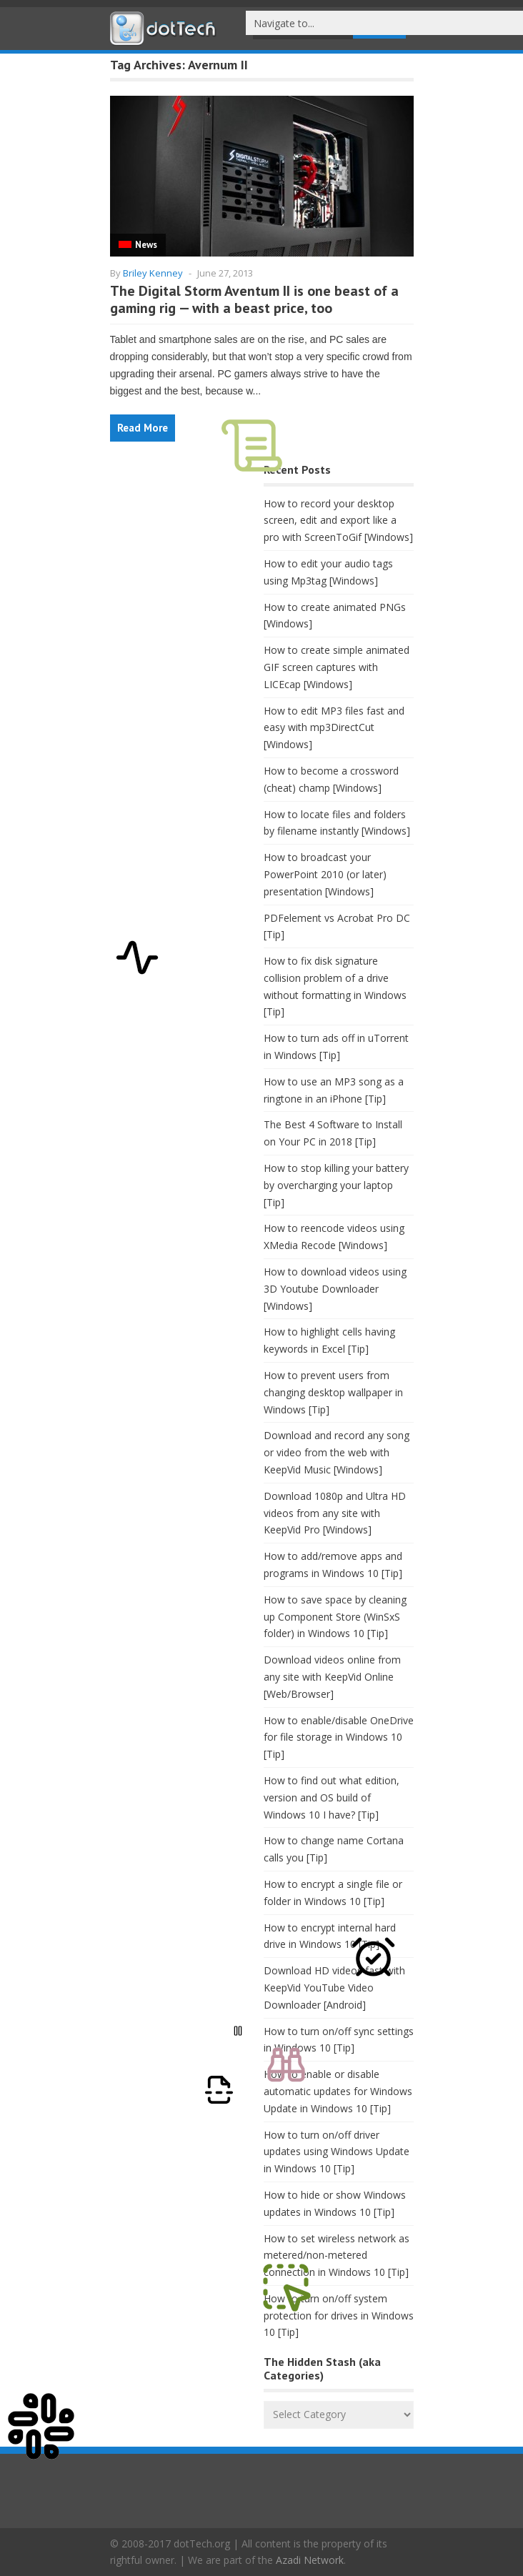  Describe the element at coordinates (137, 958) in the screenshot. I see `view activity or health metrics` at that location.